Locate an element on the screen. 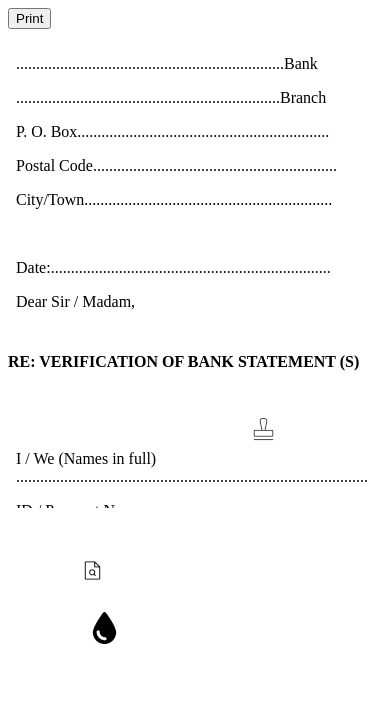  apply a stamp or seal to a document is located at coordinates (263, 429).